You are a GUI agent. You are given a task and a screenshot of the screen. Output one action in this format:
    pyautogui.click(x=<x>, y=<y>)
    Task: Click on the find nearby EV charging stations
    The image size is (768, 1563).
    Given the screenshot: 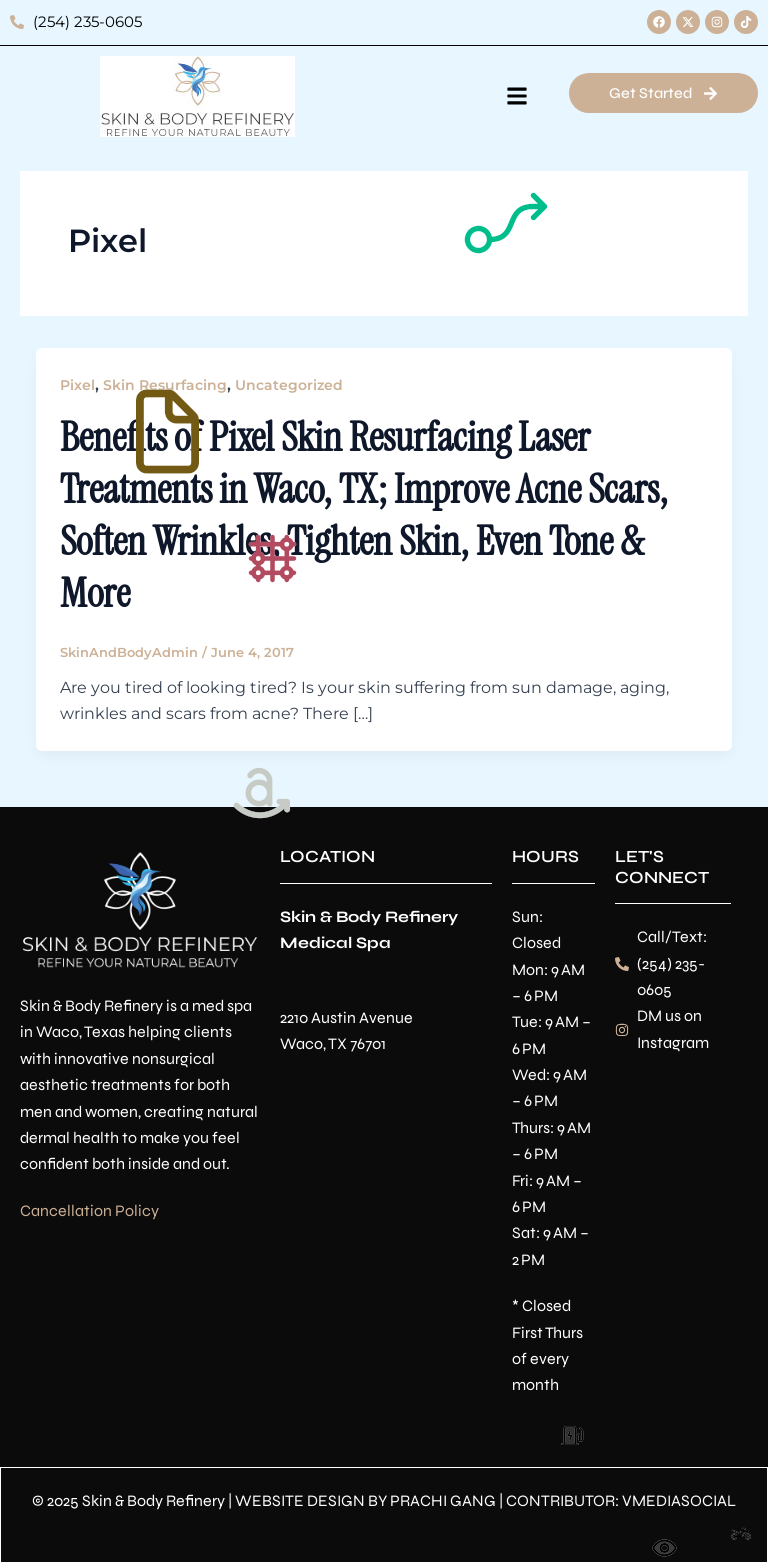 What is the action you would take?
    pyautogui.click(x=571, y=1435)
    